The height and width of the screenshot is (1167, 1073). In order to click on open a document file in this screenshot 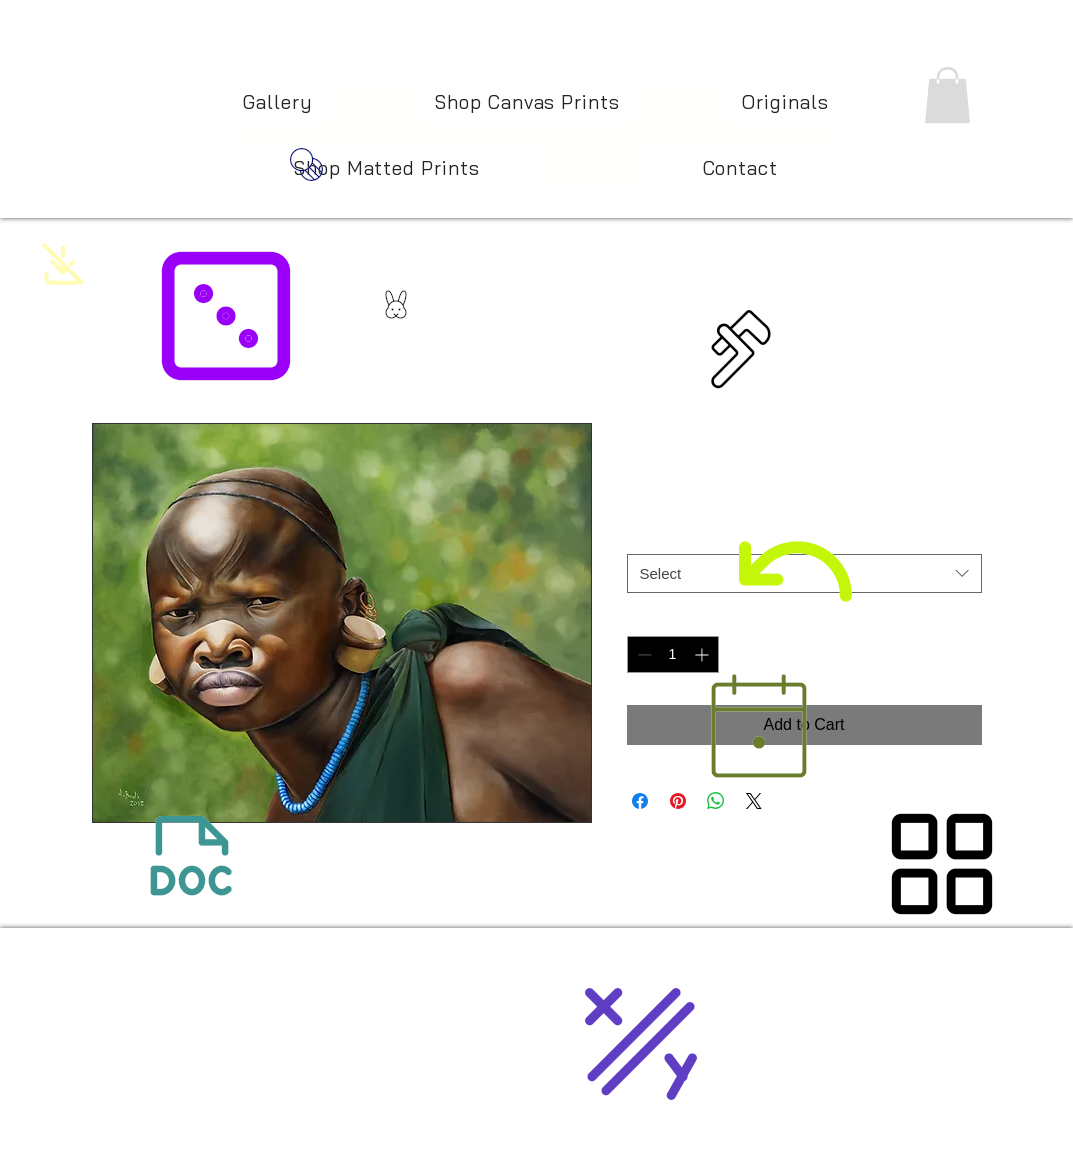, I will do `click(192, 859)`.